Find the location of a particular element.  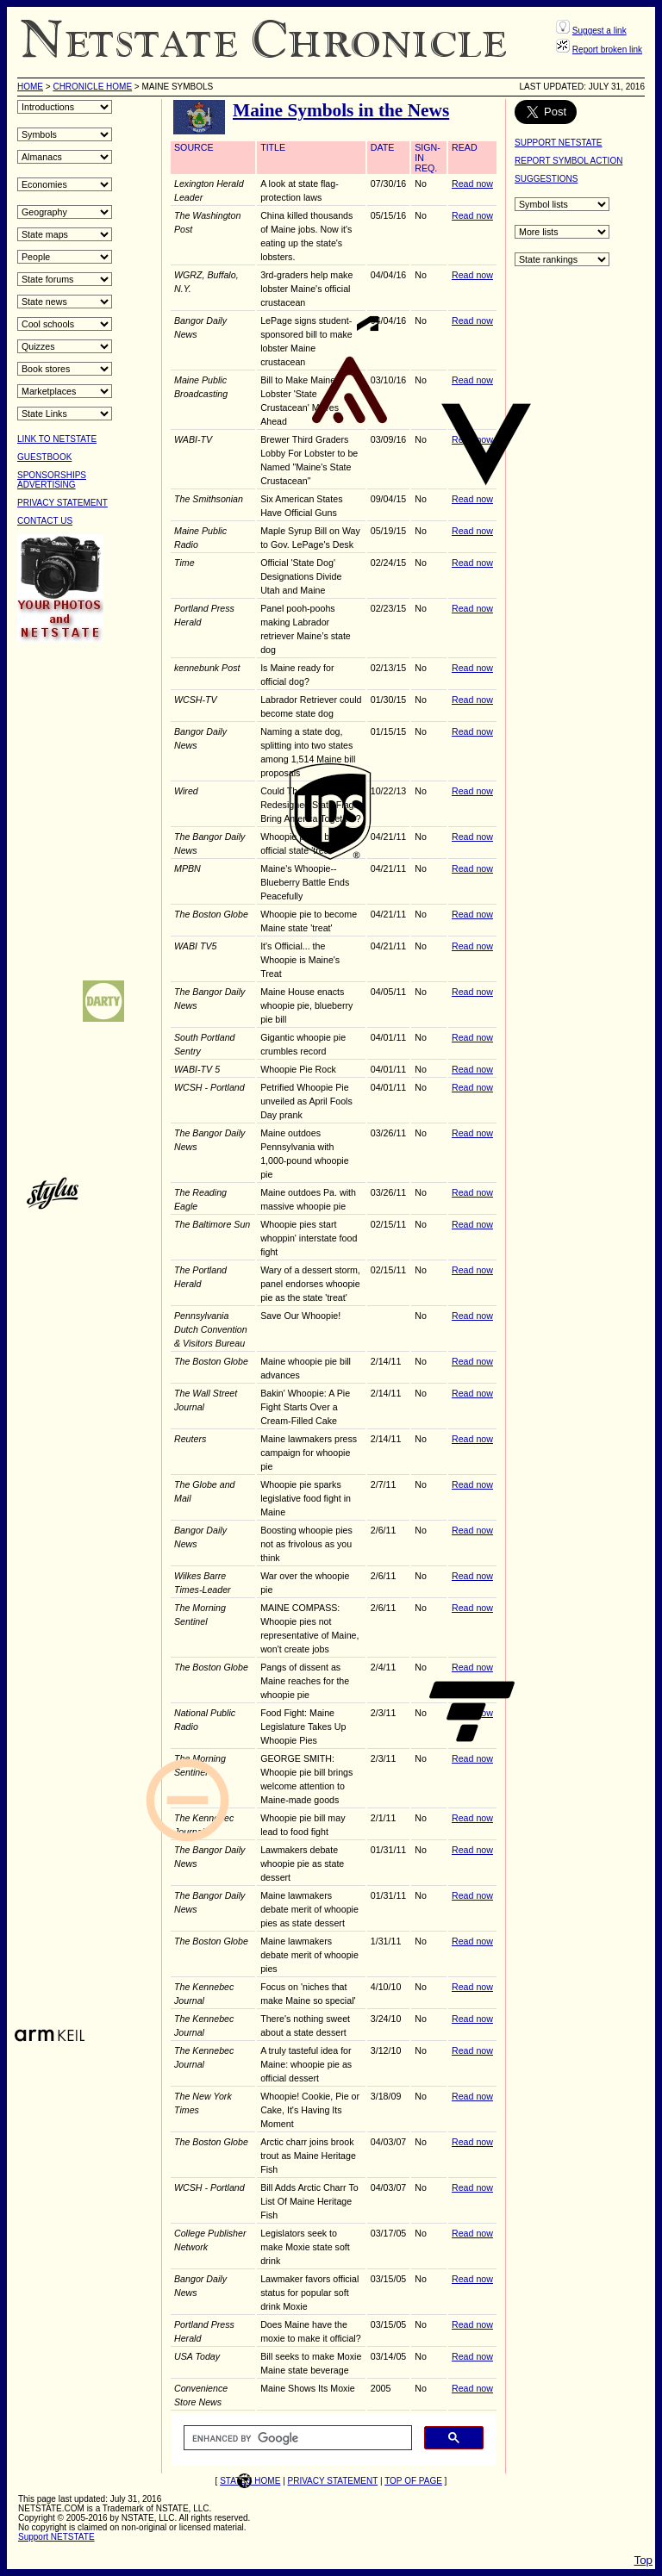

Darty retail store app or website is located at coordinates (103, 1001).